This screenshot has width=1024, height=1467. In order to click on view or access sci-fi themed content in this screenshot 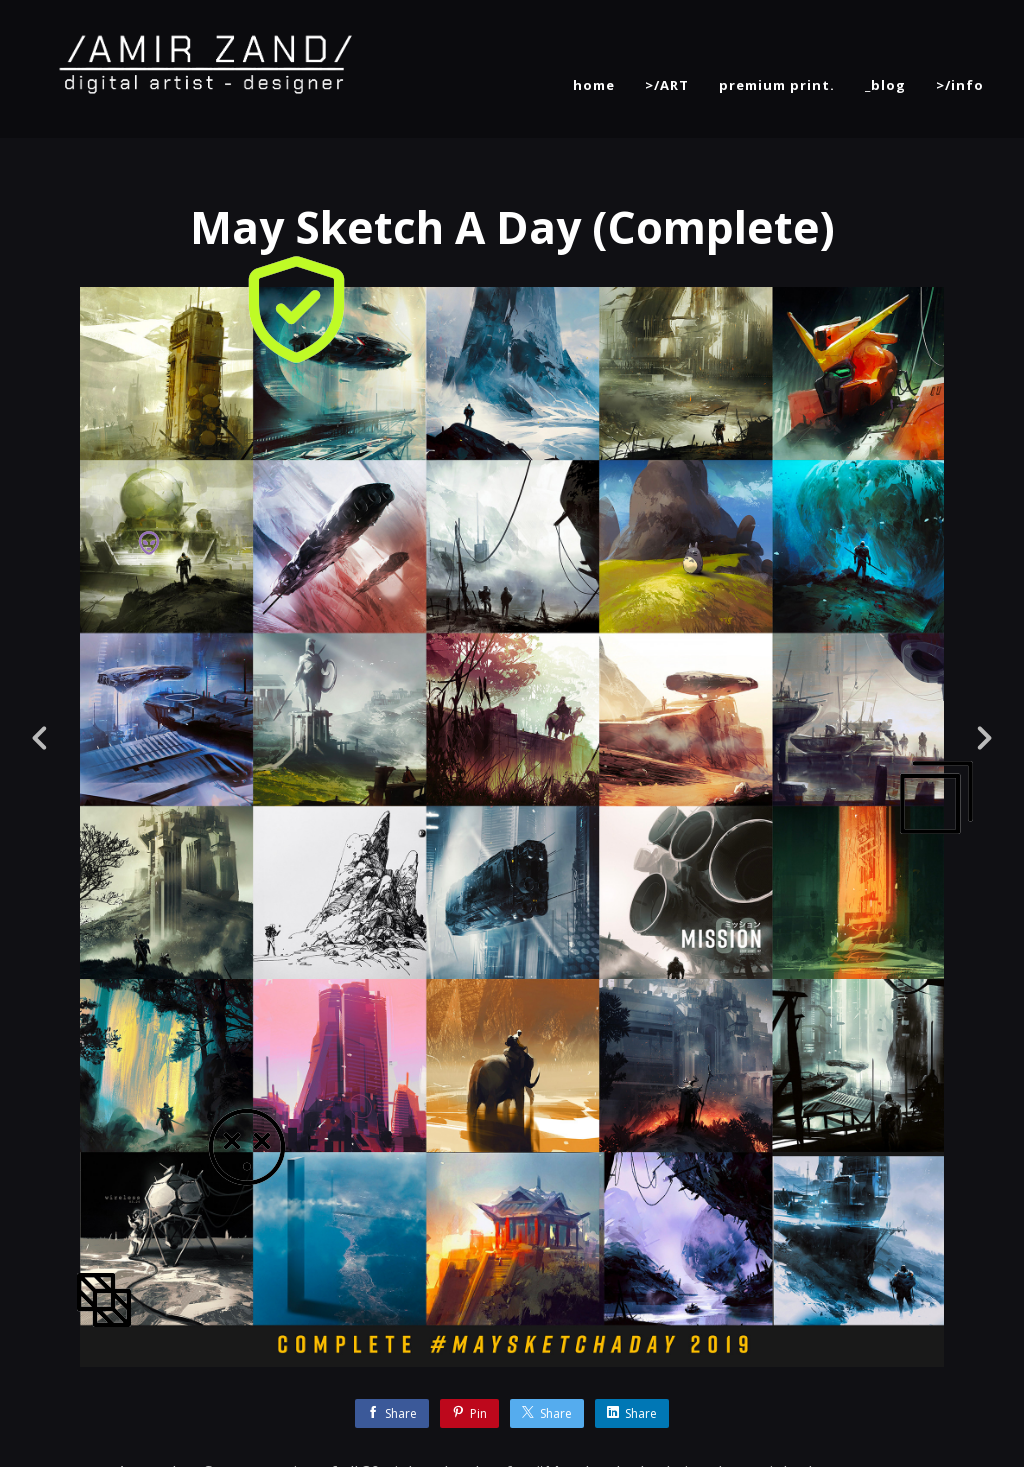, I will do `click(149, 543)`.